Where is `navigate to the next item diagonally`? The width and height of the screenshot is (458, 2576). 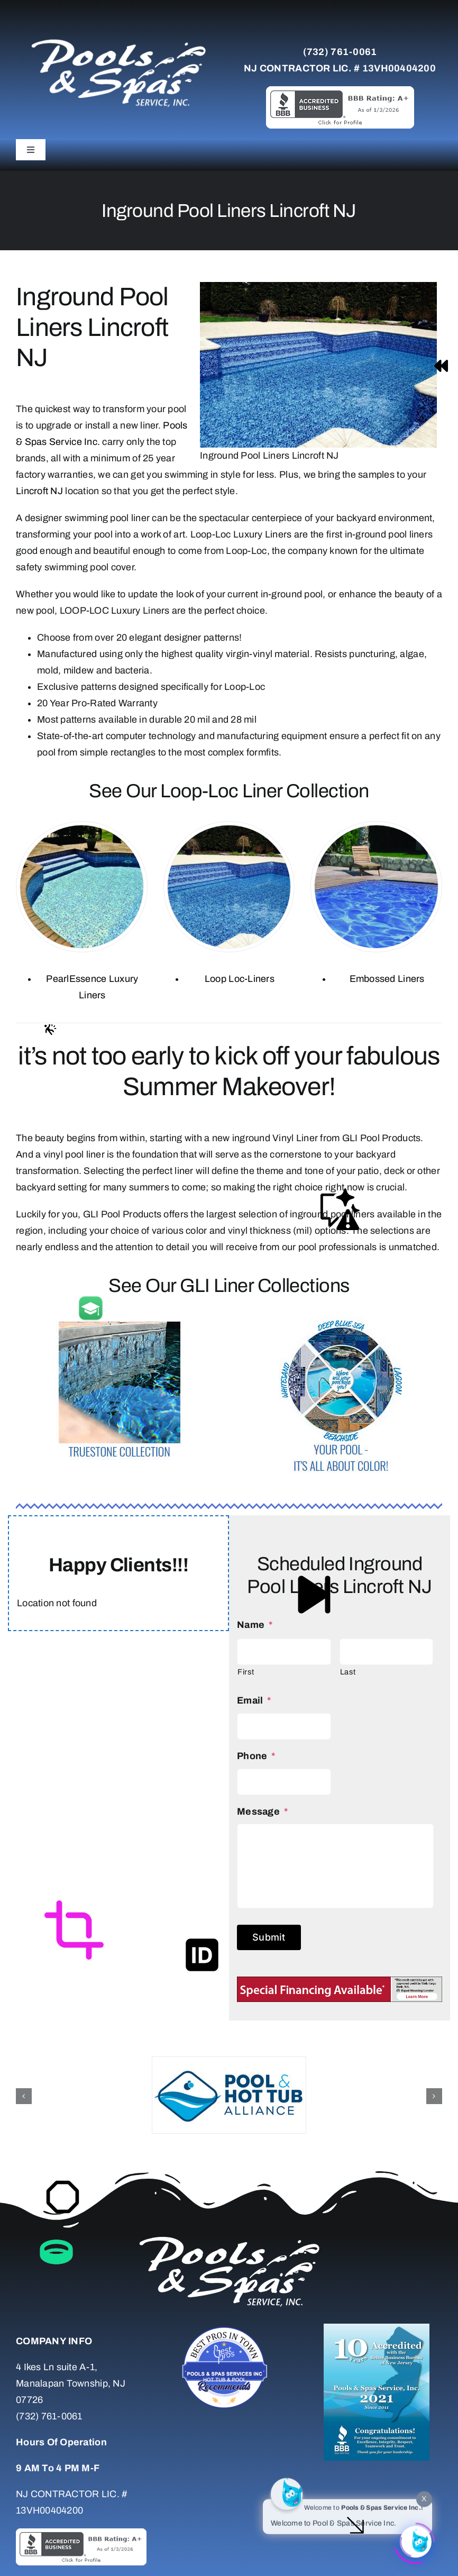
navigate to the next item diagonally is located at coordinates (355, 2525).